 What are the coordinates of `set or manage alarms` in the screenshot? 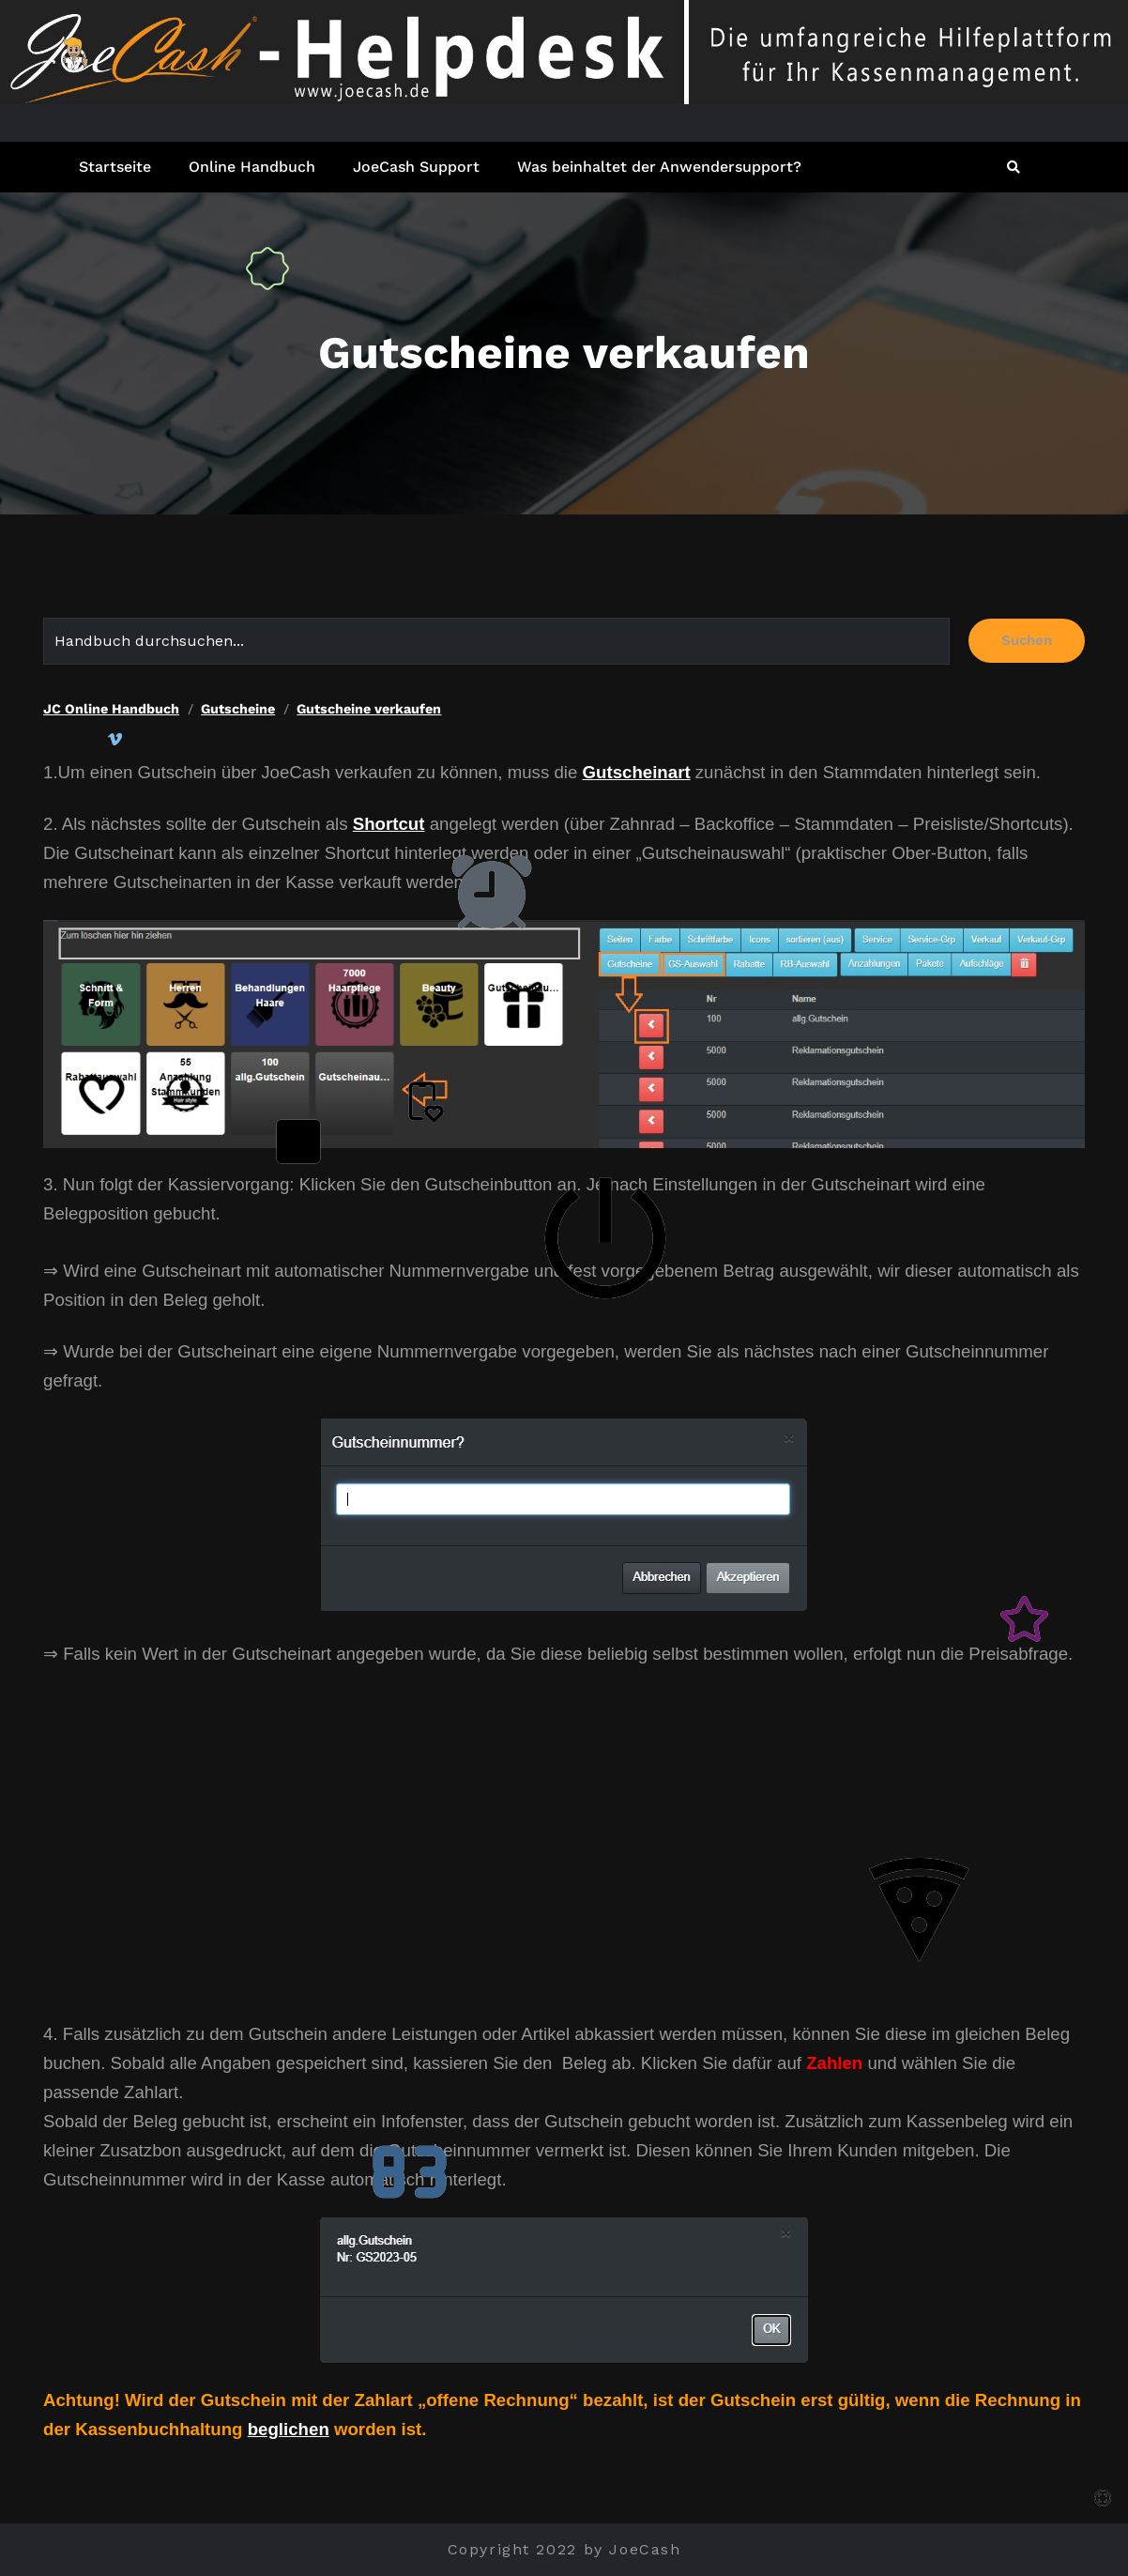 It's located at (492, 892).